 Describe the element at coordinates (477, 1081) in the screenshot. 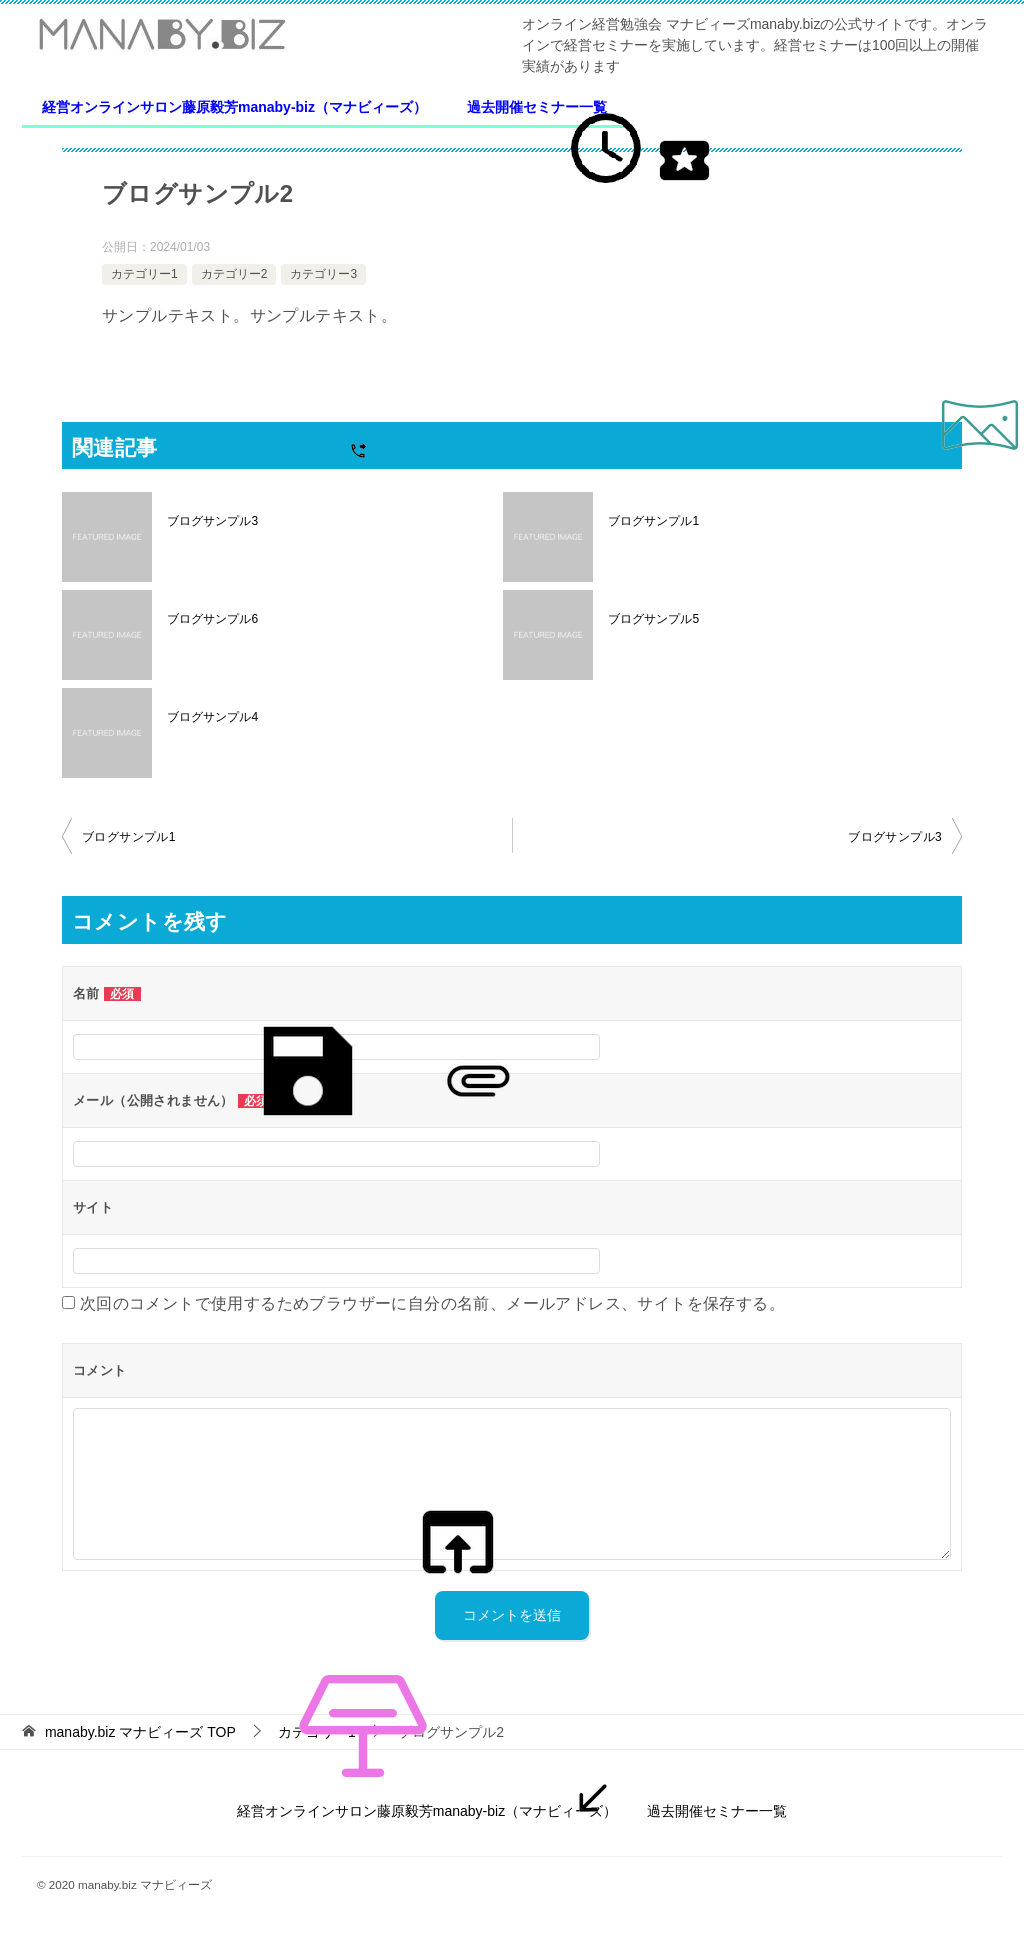

I see `attach a file to your message` at that location.